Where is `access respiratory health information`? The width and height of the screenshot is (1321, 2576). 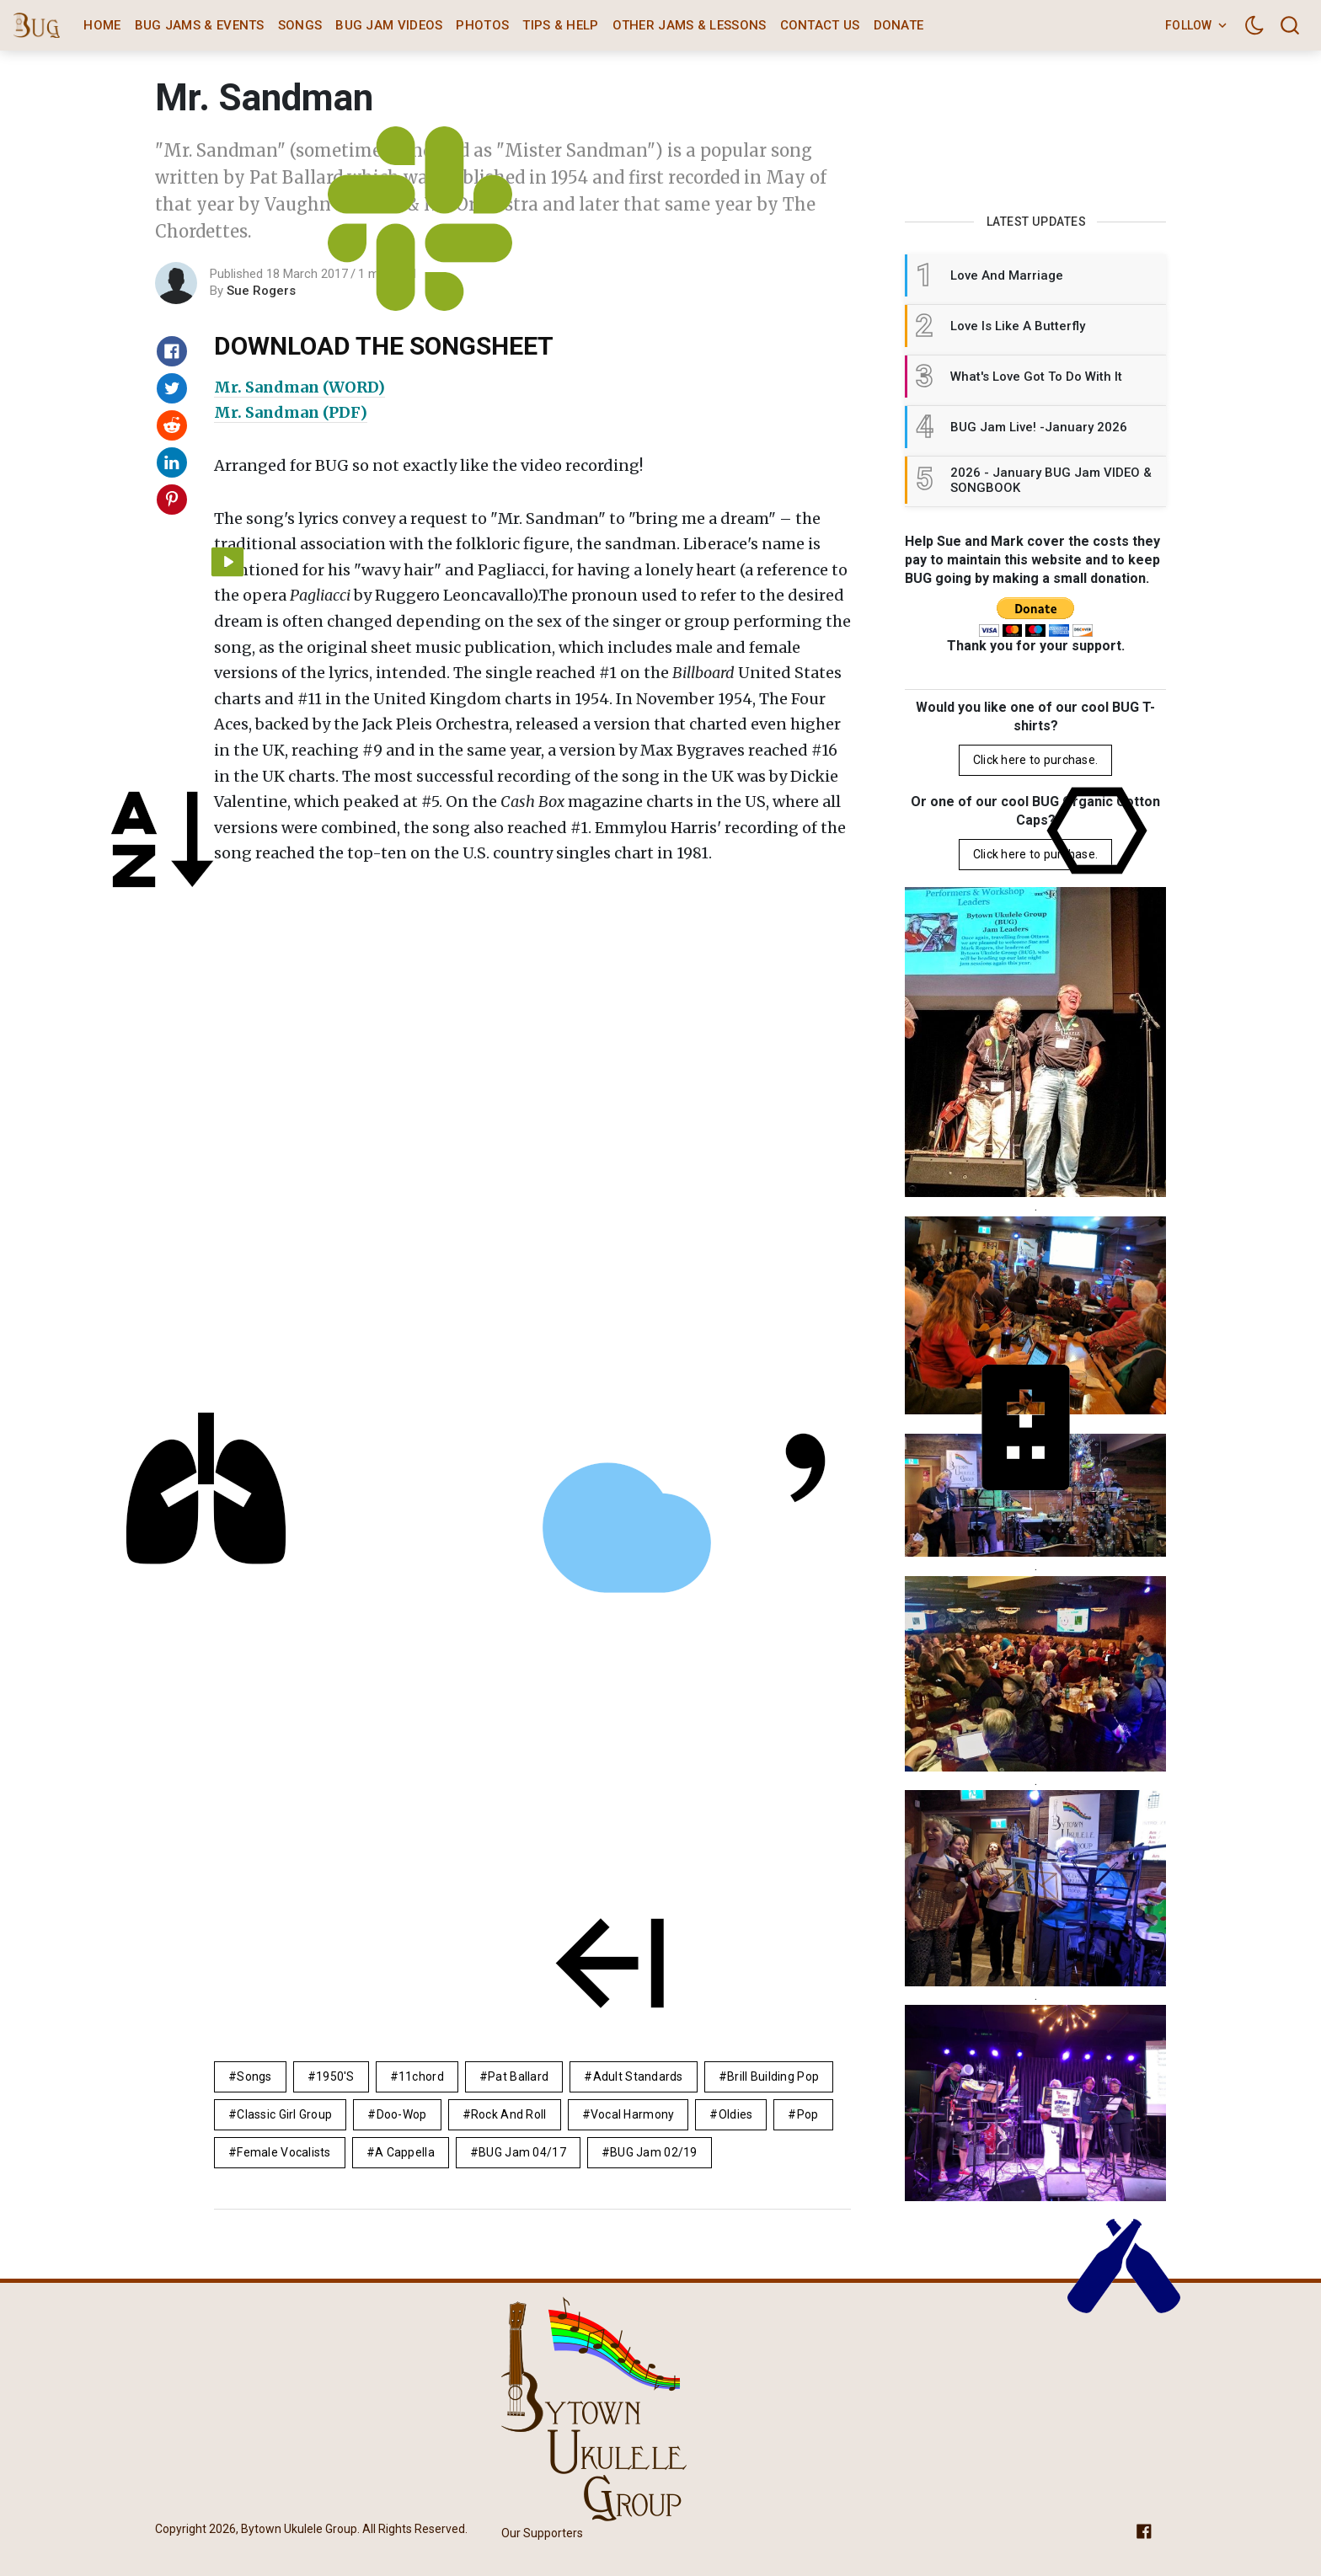
access respiratory health information is located at coordinates (206, 1492).